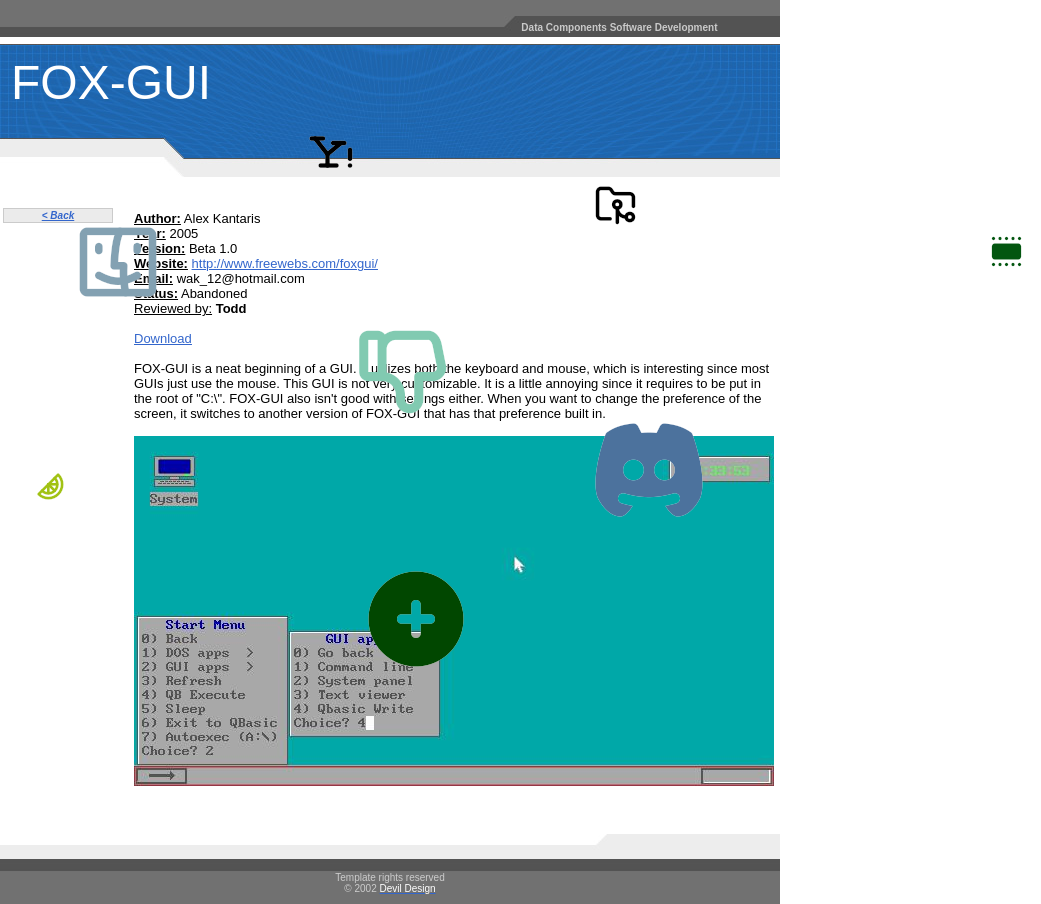  What do you see at coordinates (1006, 251) in the screenshot?
I see `insert a new content section` at bounding box center [1006, 251].